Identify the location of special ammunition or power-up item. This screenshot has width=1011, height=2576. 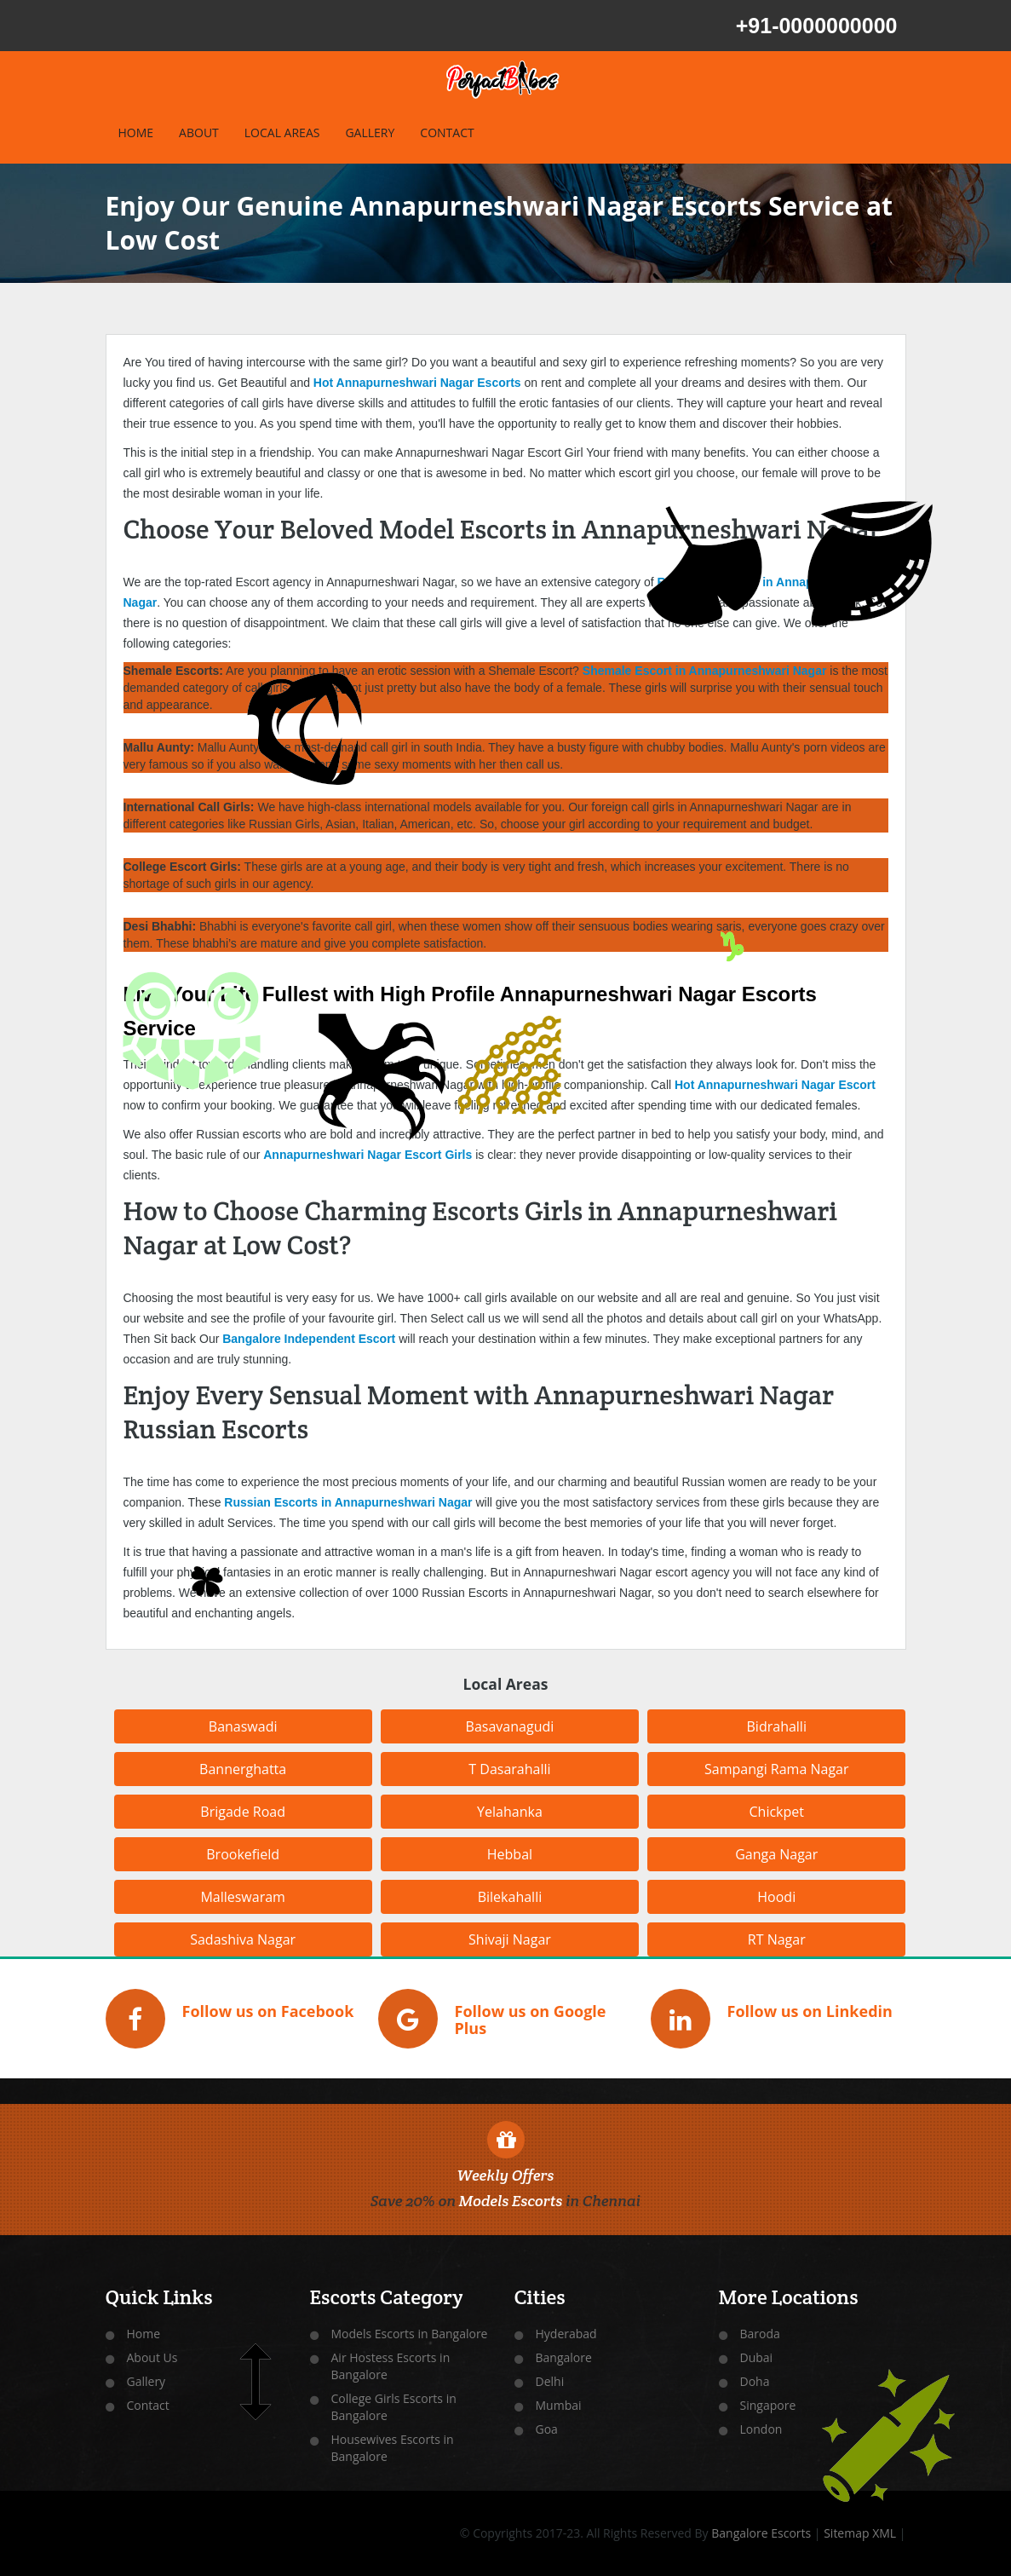
(886, 2438).